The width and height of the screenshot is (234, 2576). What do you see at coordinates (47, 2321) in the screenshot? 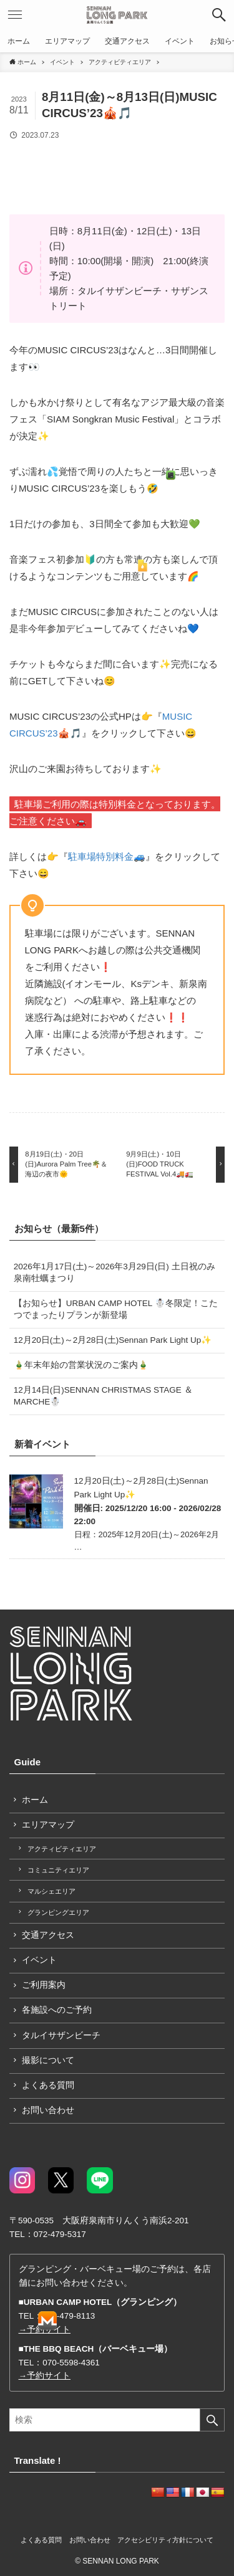
I see `open the Monero cryptocurrency wallet app` at bounding box center [47, 2321].